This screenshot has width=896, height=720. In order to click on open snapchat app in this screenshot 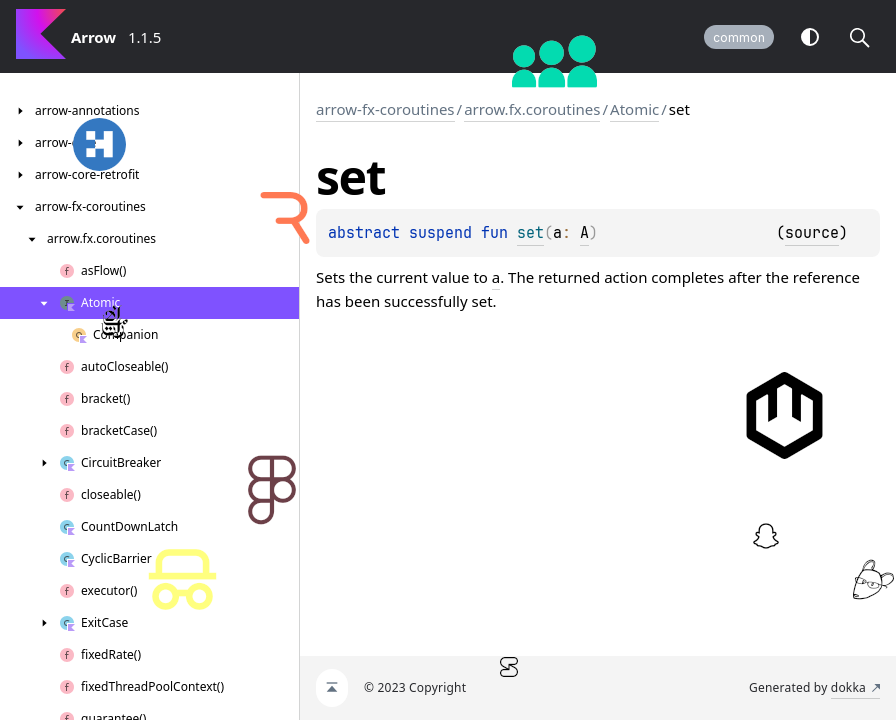, I will do `click(766, 536)`.